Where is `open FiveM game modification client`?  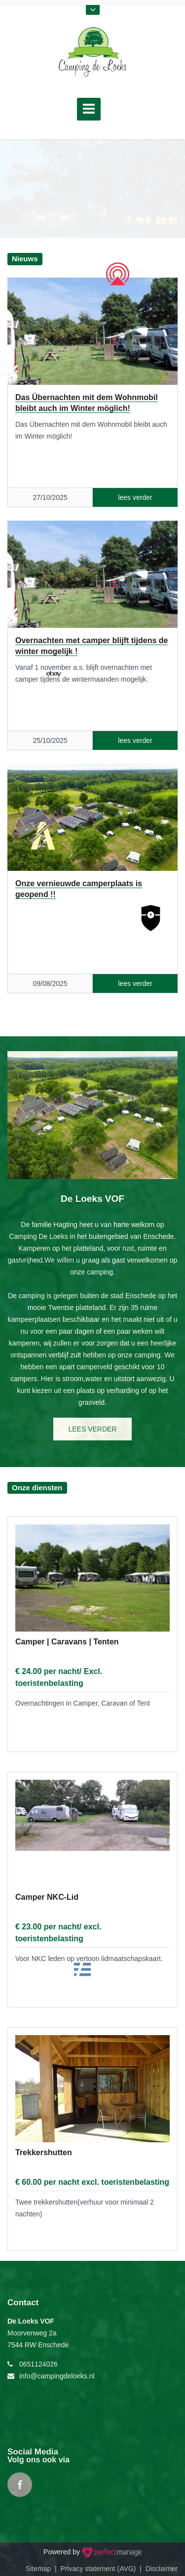 open FiveM game modification client is located at coordinates (43, 836).